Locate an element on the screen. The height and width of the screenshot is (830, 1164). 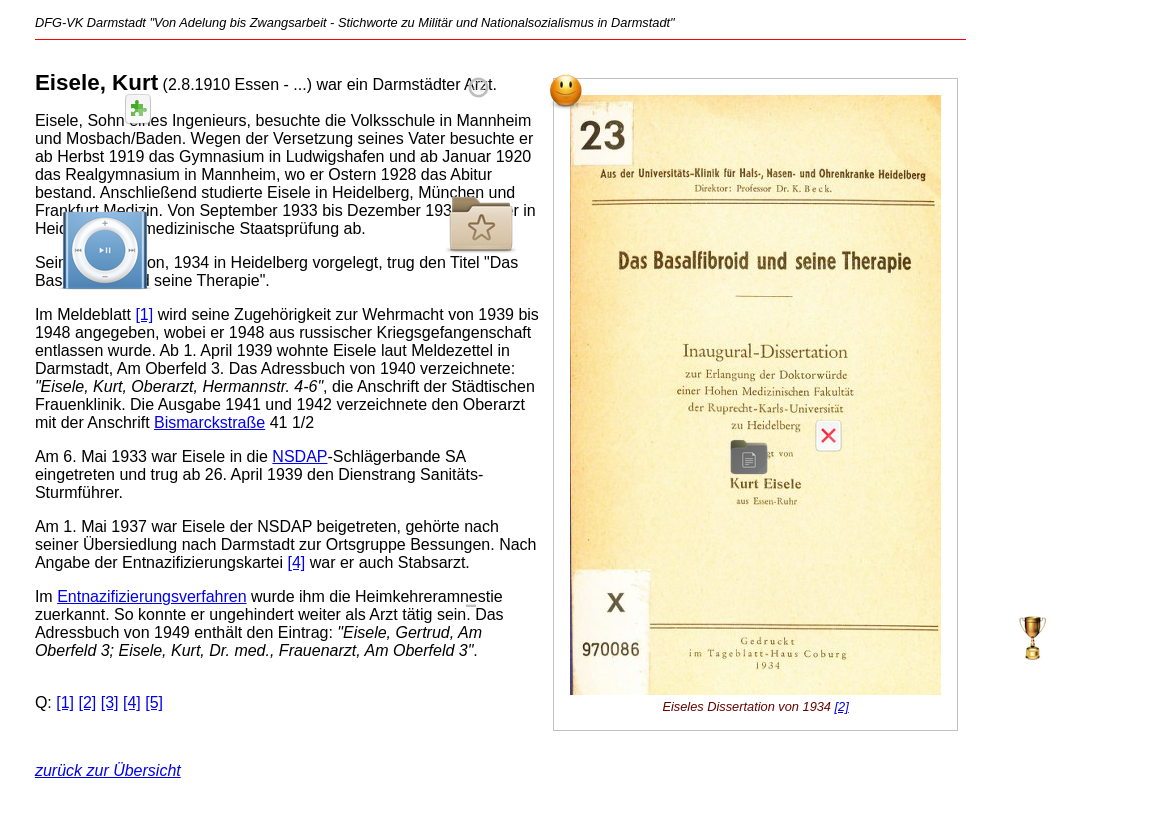
indicates third place or bronze-tier achievement is located at coordinates (1034, 638).